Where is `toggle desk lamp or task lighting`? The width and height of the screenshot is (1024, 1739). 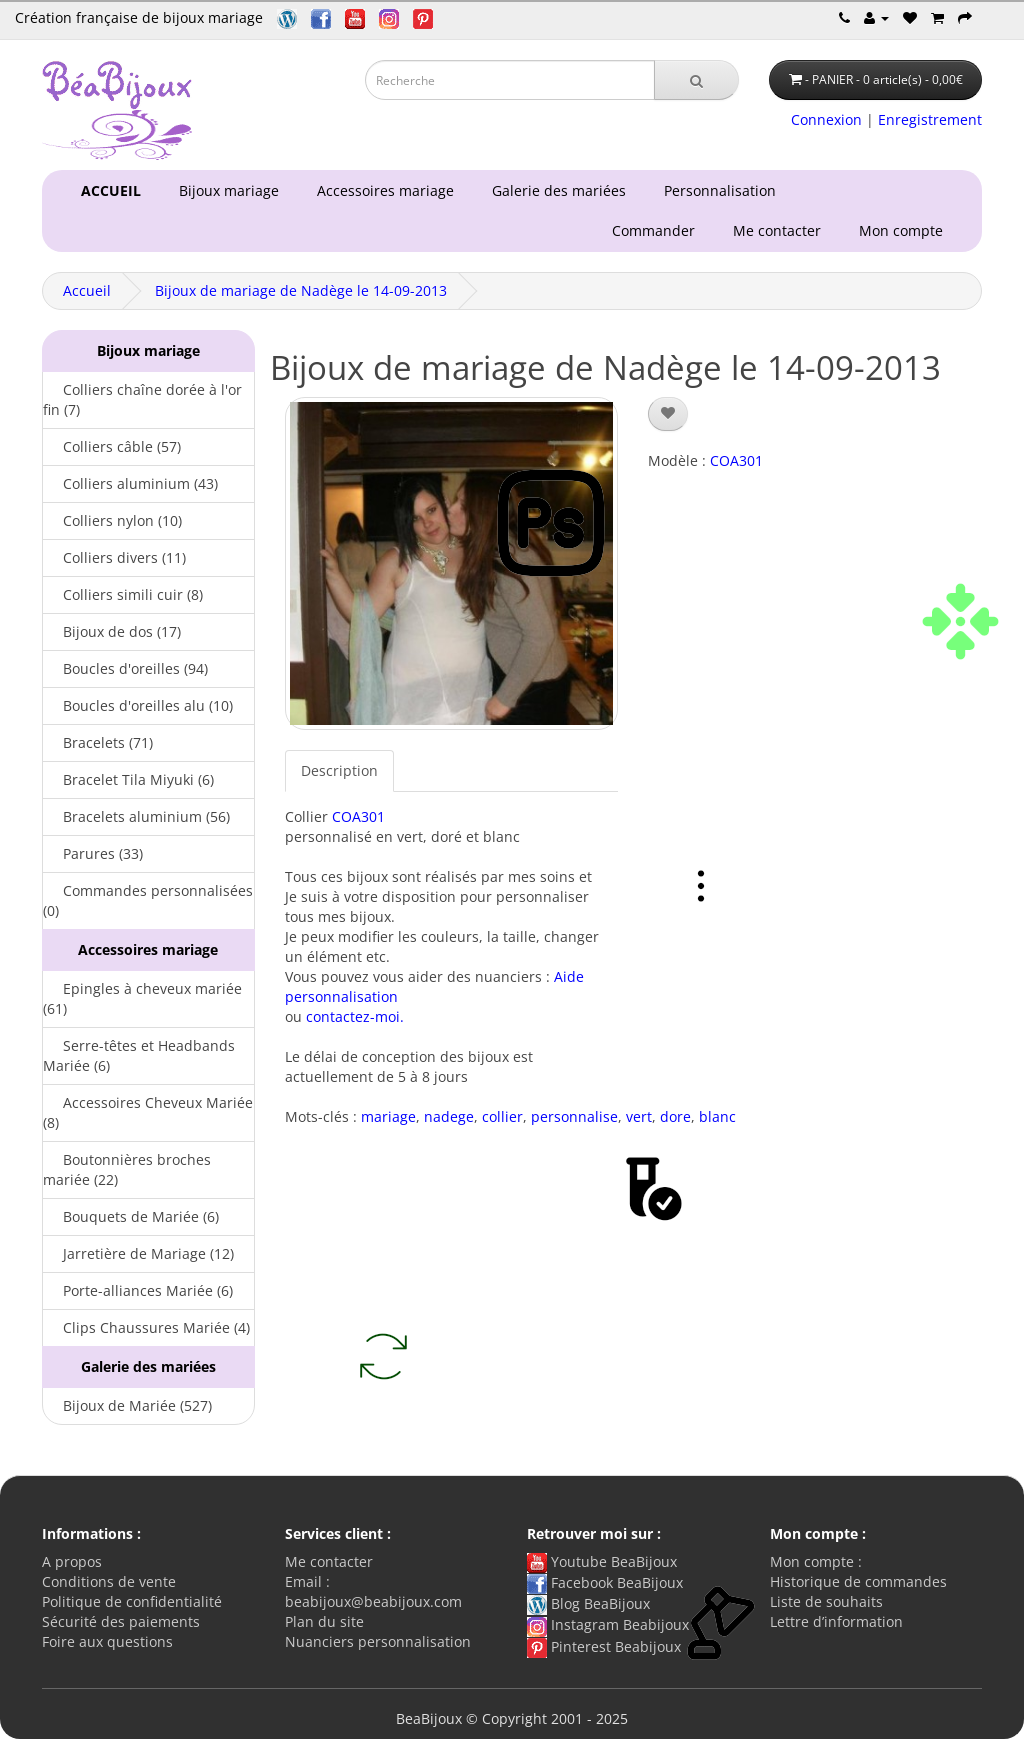 toggle desk lamp or task lighting is located at coordinates (721, 1623).